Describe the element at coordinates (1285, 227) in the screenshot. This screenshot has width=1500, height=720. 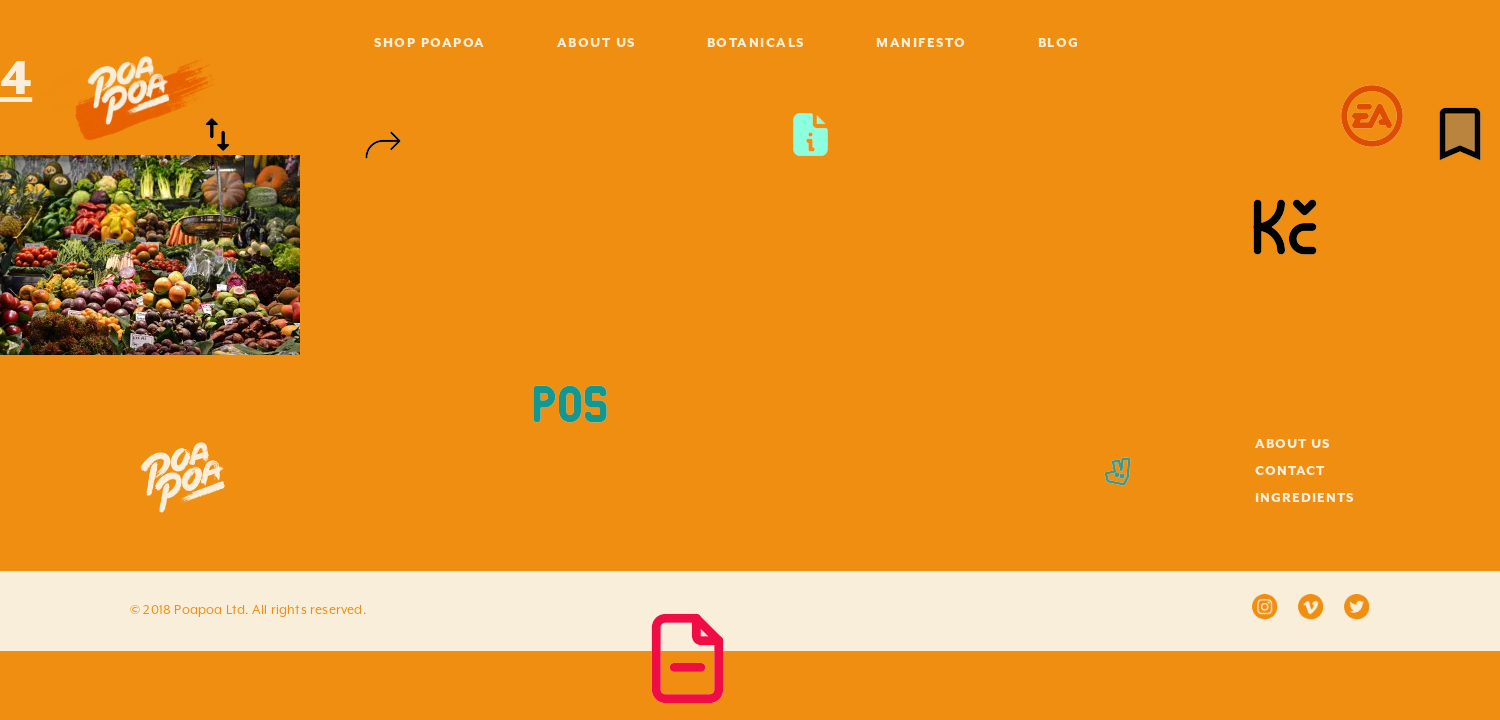
I see `select czech koruna as currency` at that location.